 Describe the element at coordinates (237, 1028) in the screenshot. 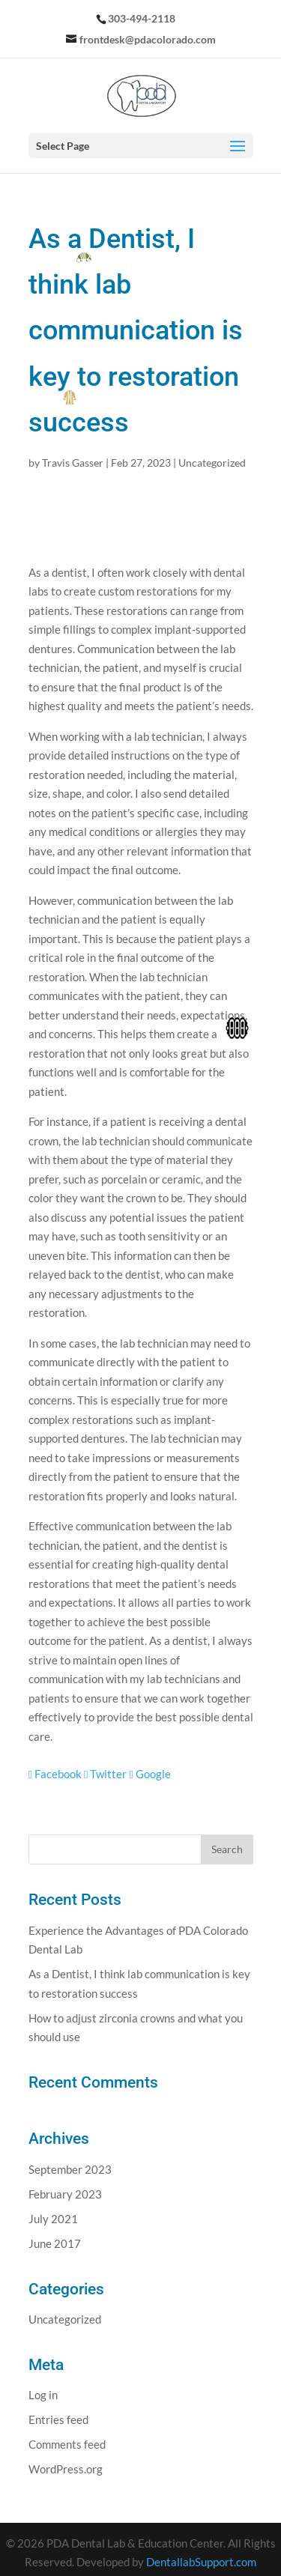

I see `brain or cognitive function indicator` at that location.